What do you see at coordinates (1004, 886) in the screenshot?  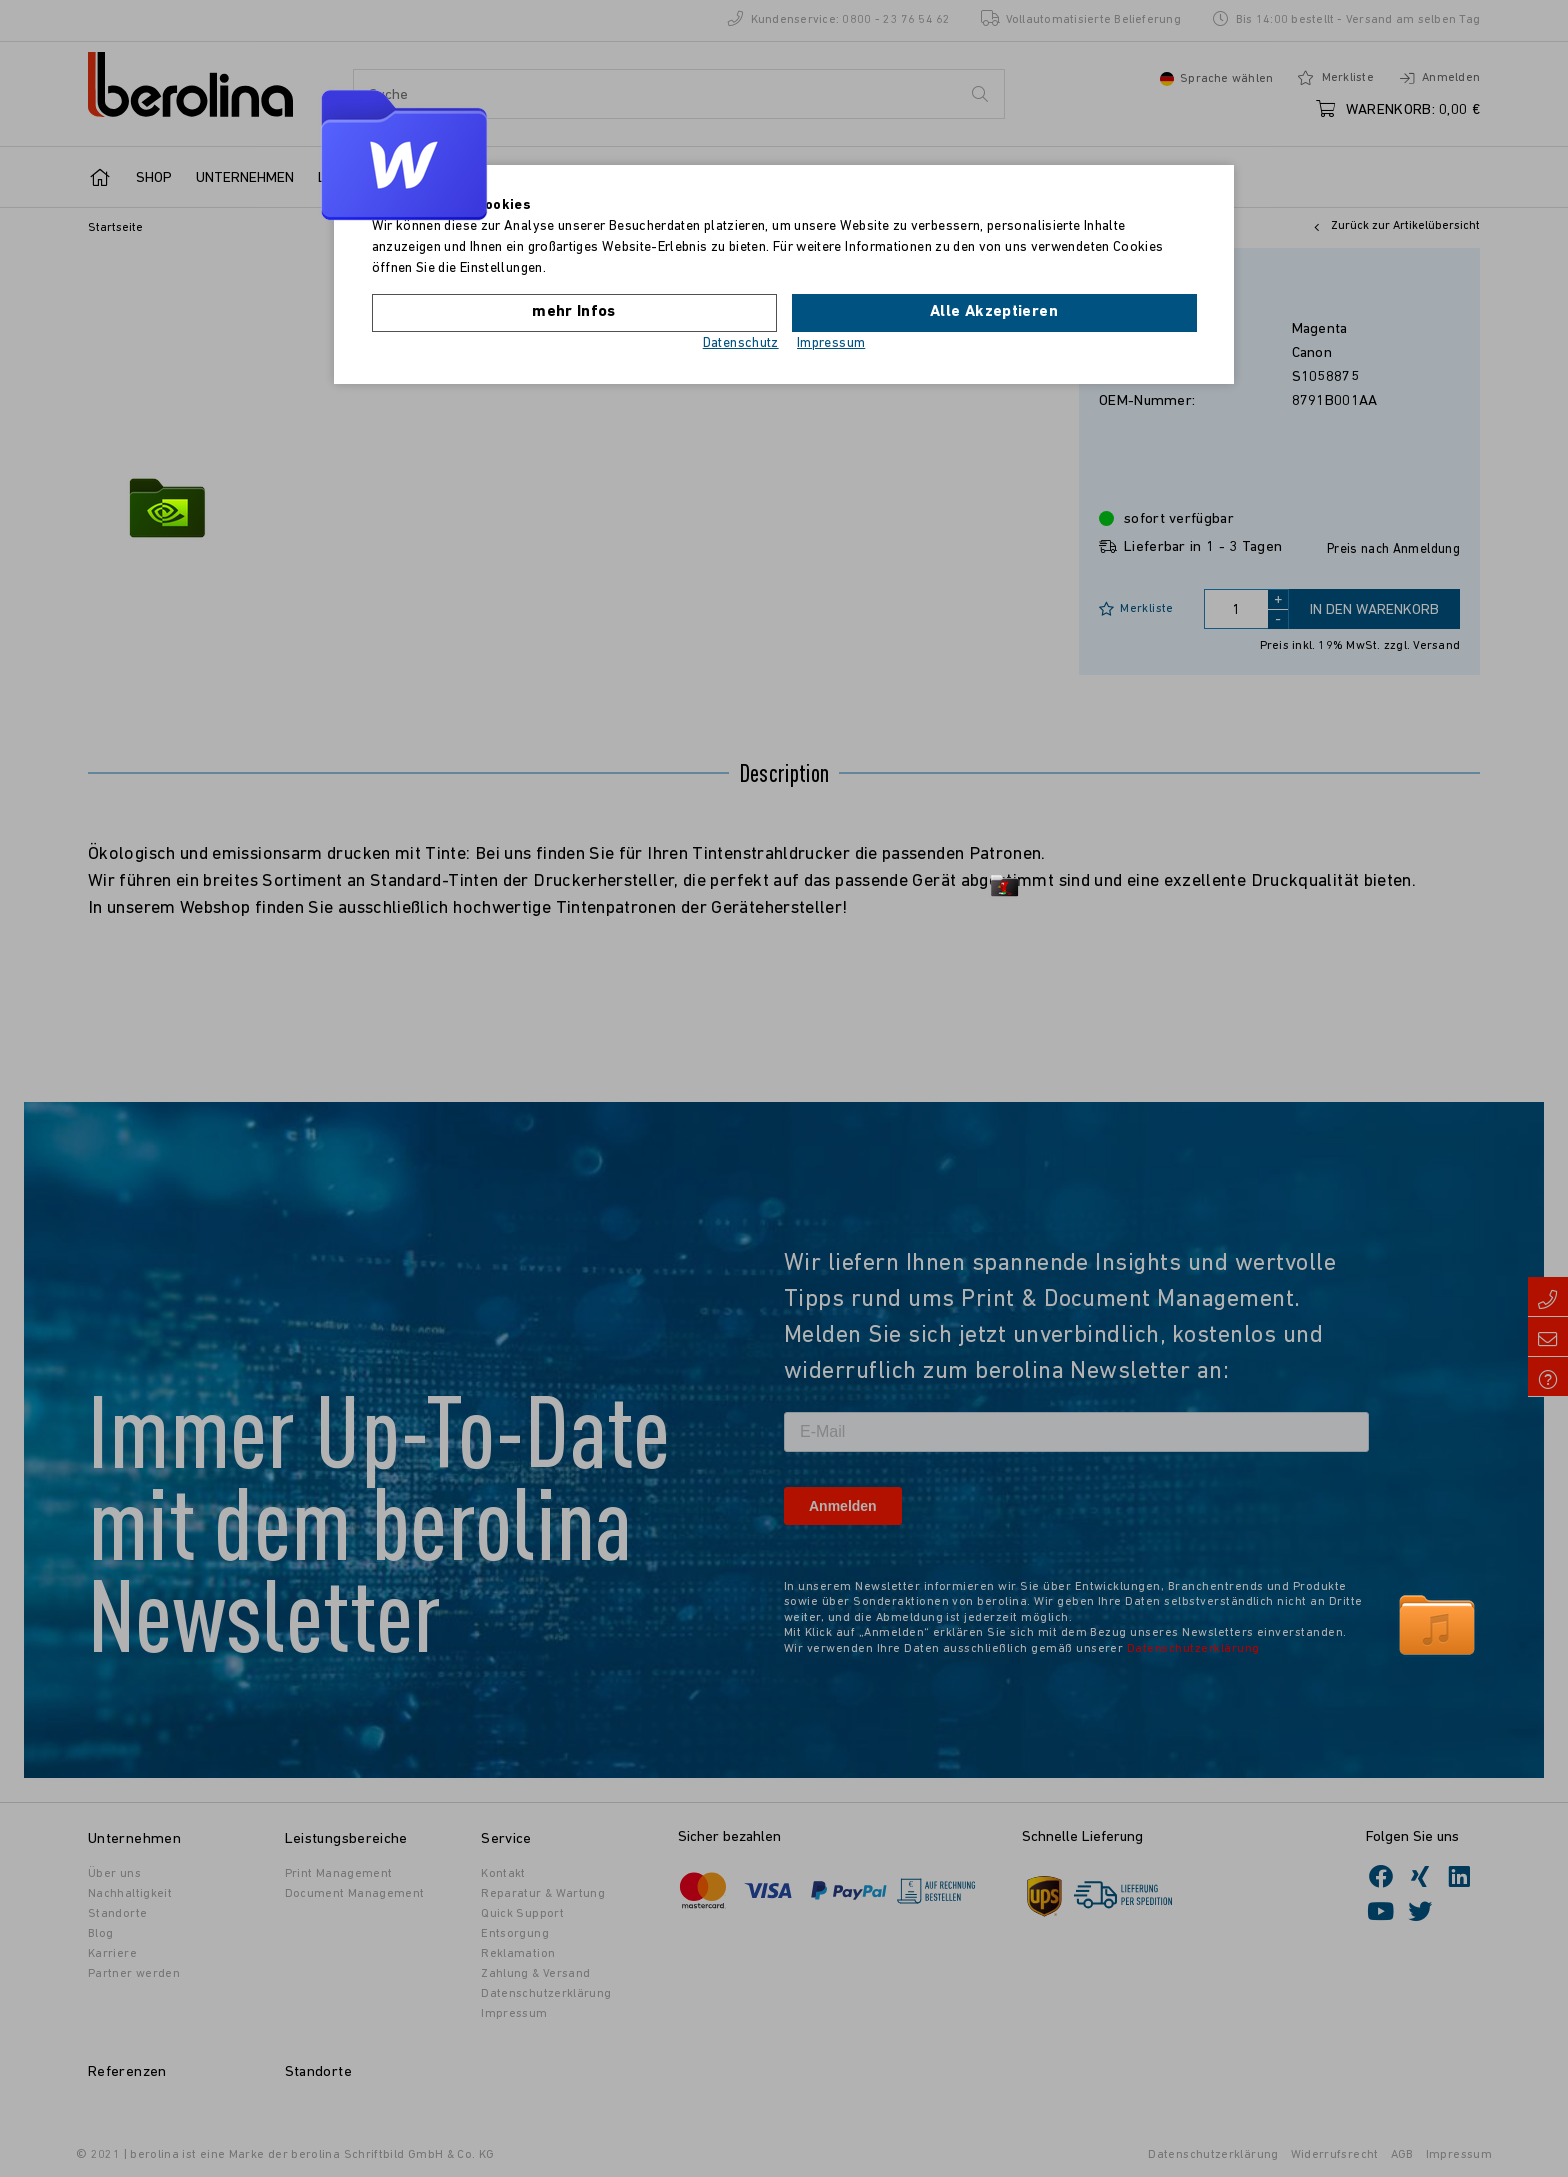 I see `open BSD-related files or projects` at bounding box center [1004, 886].